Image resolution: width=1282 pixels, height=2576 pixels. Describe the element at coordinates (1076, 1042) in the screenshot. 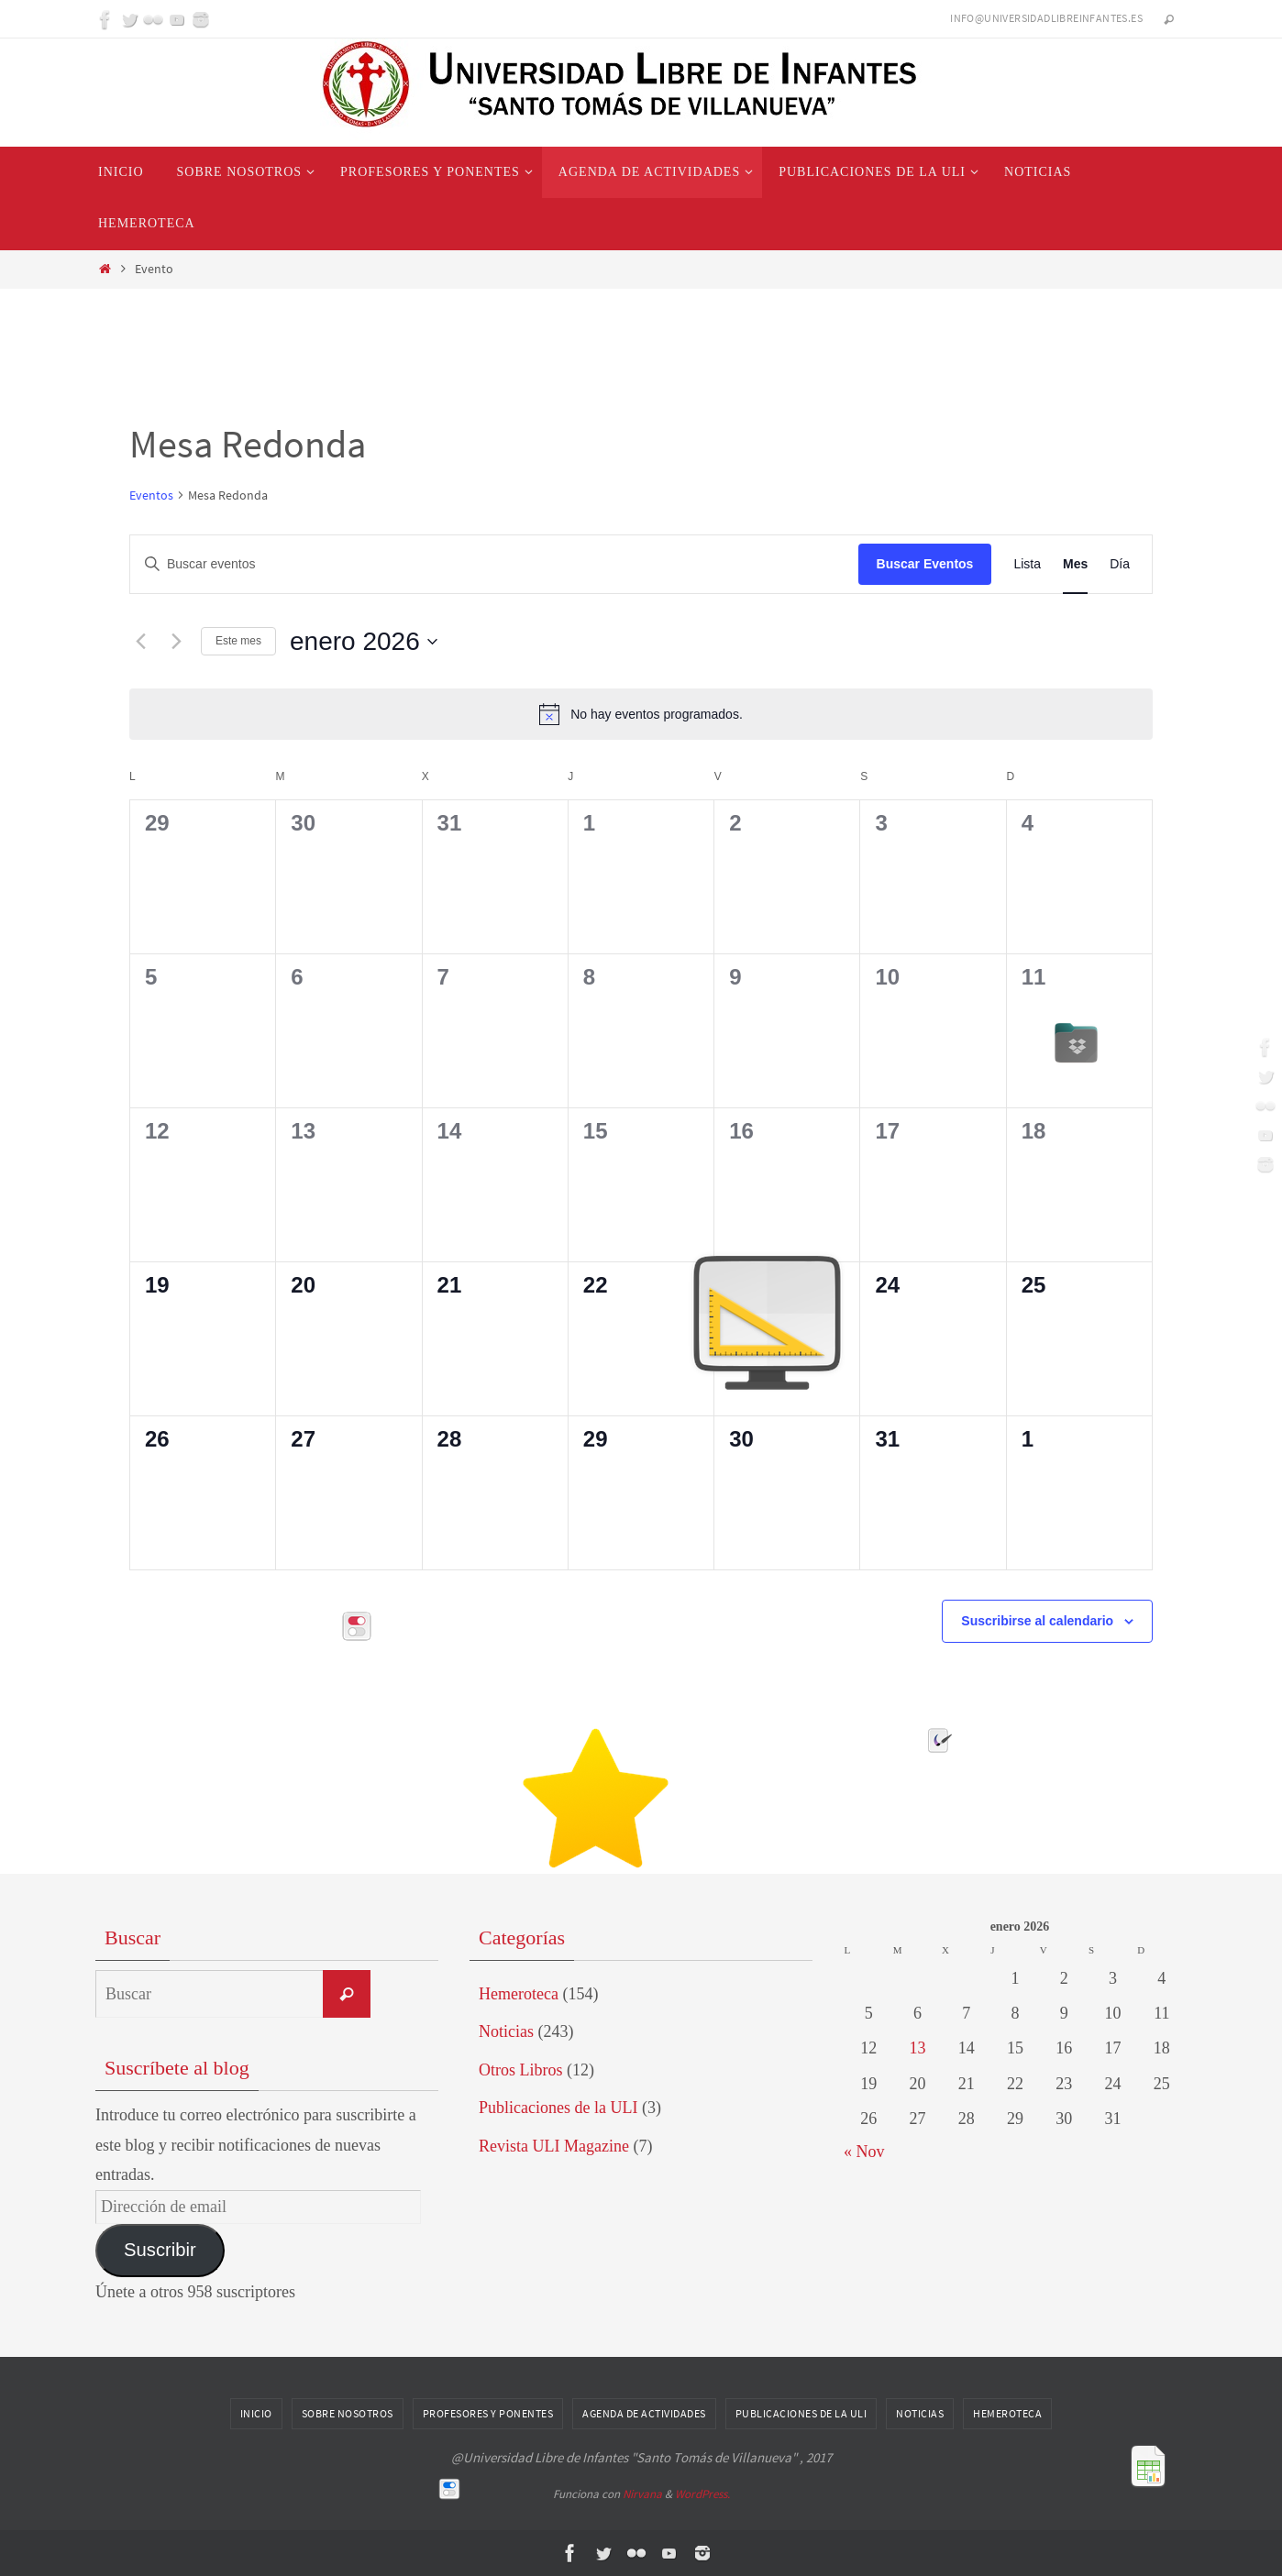

I see `open your Dropbox synced folder` at that location.